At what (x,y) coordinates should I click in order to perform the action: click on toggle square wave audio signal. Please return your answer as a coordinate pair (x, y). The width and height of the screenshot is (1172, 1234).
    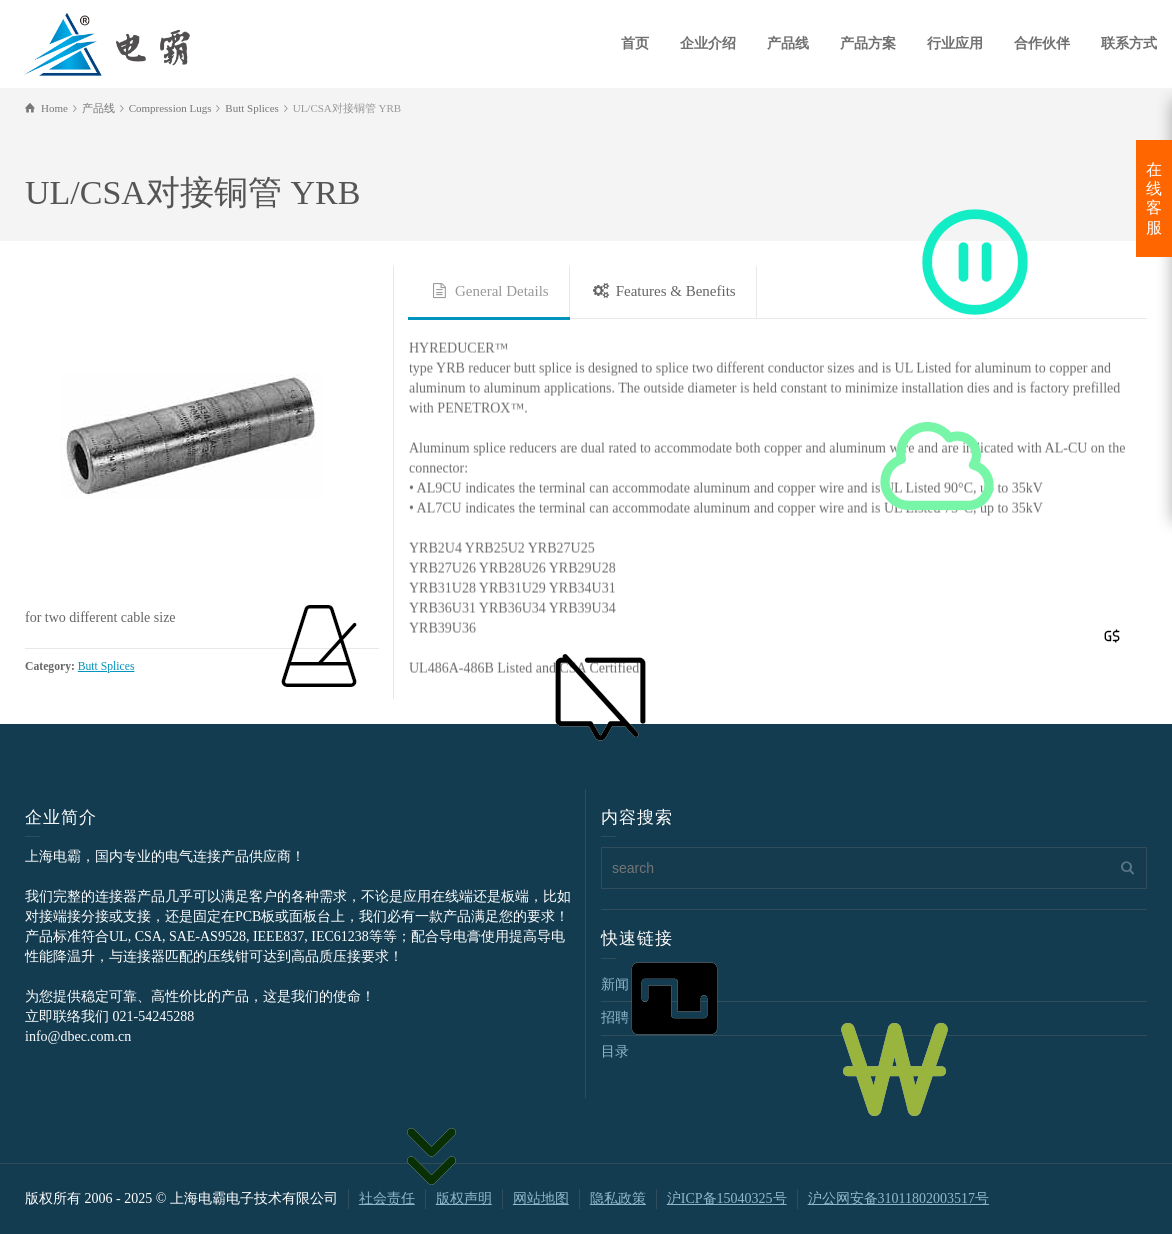
    Looking at the image, I should click on (674, 998).